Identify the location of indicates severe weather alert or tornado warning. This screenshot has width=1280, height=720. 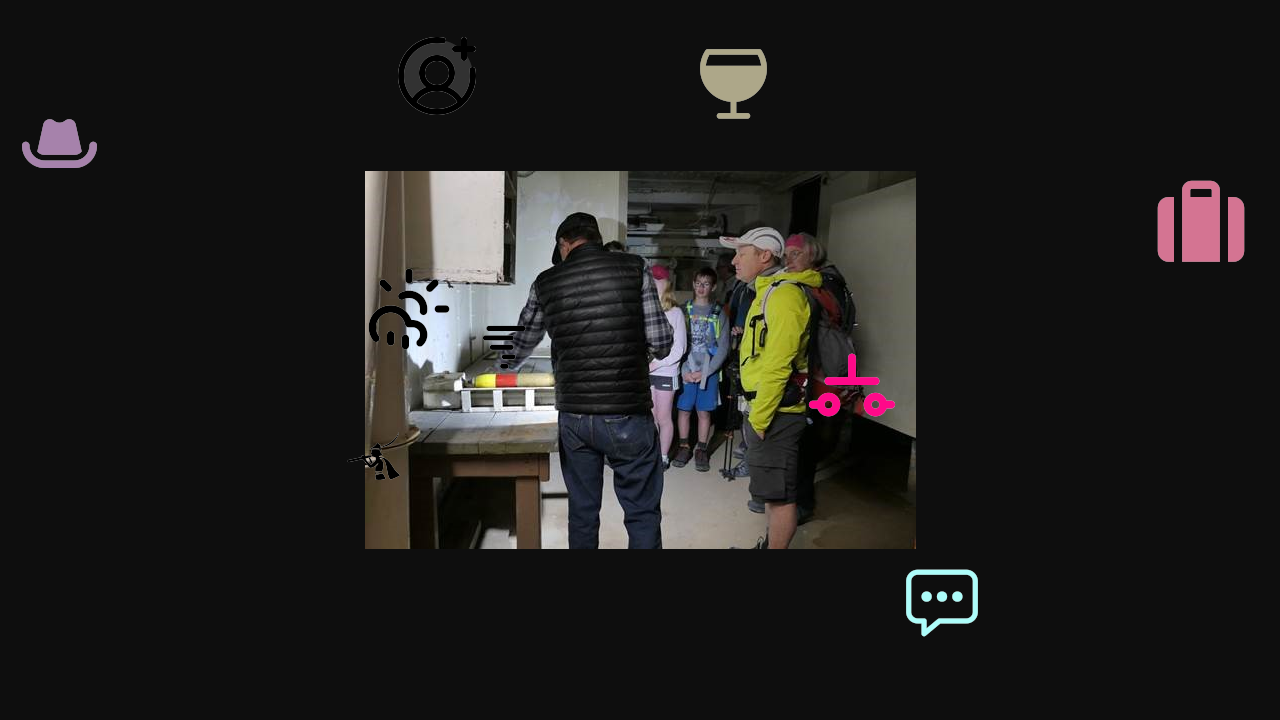
(503, 346).